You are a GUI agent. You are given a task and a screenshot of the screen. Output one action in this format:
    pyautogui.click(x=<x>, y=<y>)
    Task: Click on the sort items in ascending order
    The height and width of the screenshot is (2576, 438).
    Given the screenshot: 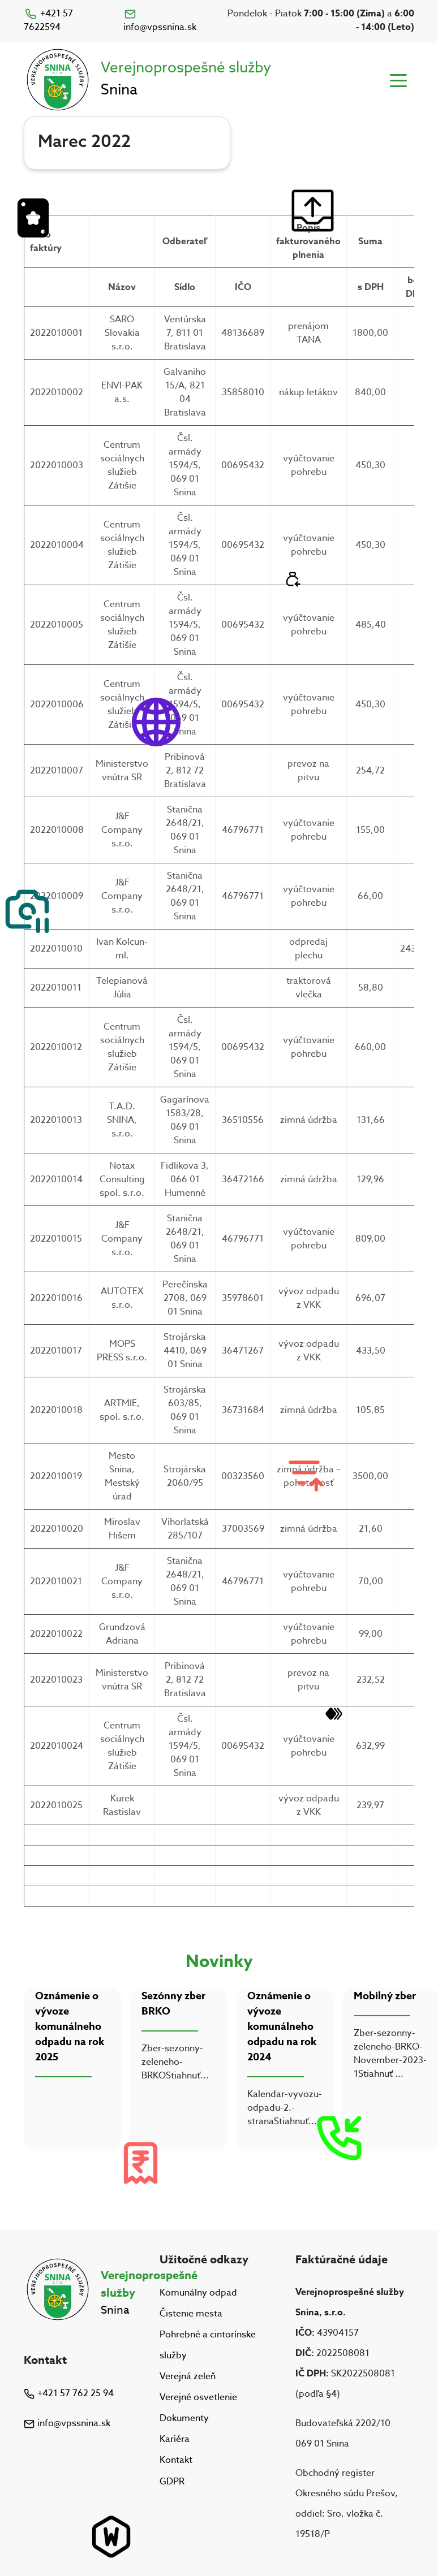 What is the action you would take?
    pyautogui.click(x=304, y=1472)
    